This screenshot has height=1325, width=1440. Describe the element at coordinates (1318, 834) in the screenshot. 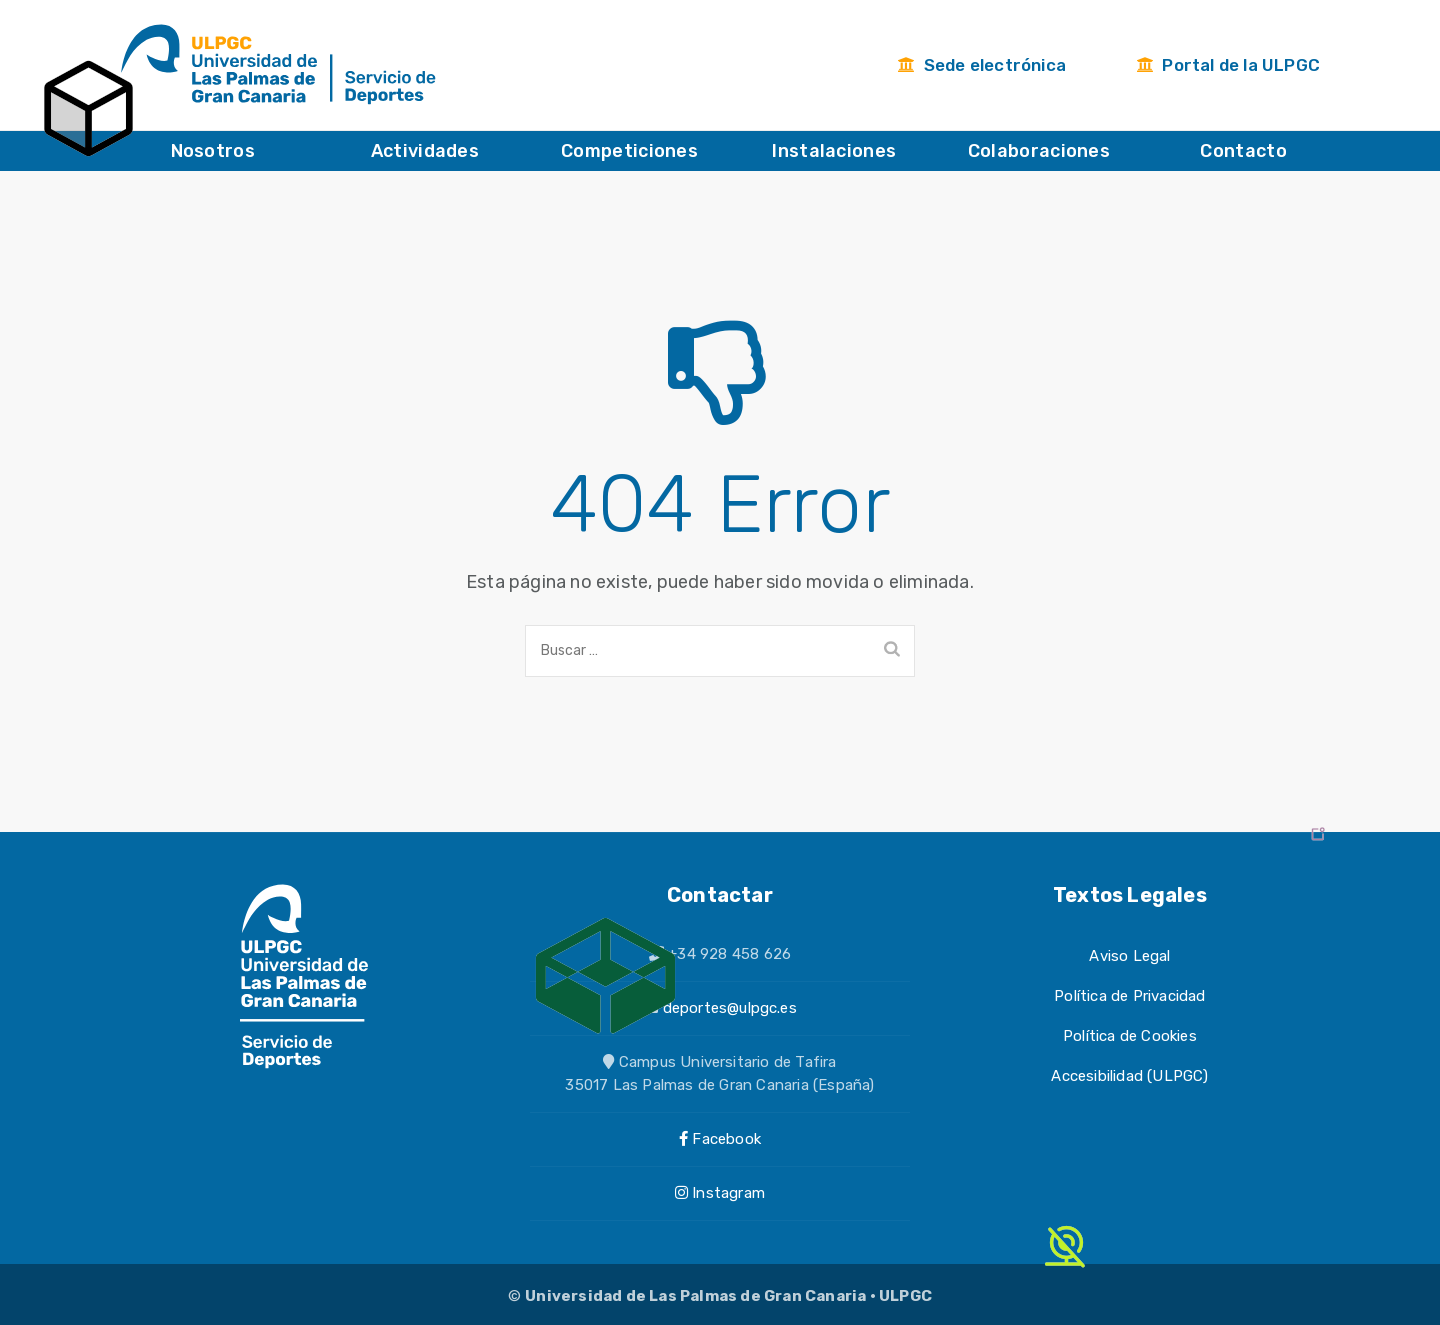

I see `view notifications` at that location.